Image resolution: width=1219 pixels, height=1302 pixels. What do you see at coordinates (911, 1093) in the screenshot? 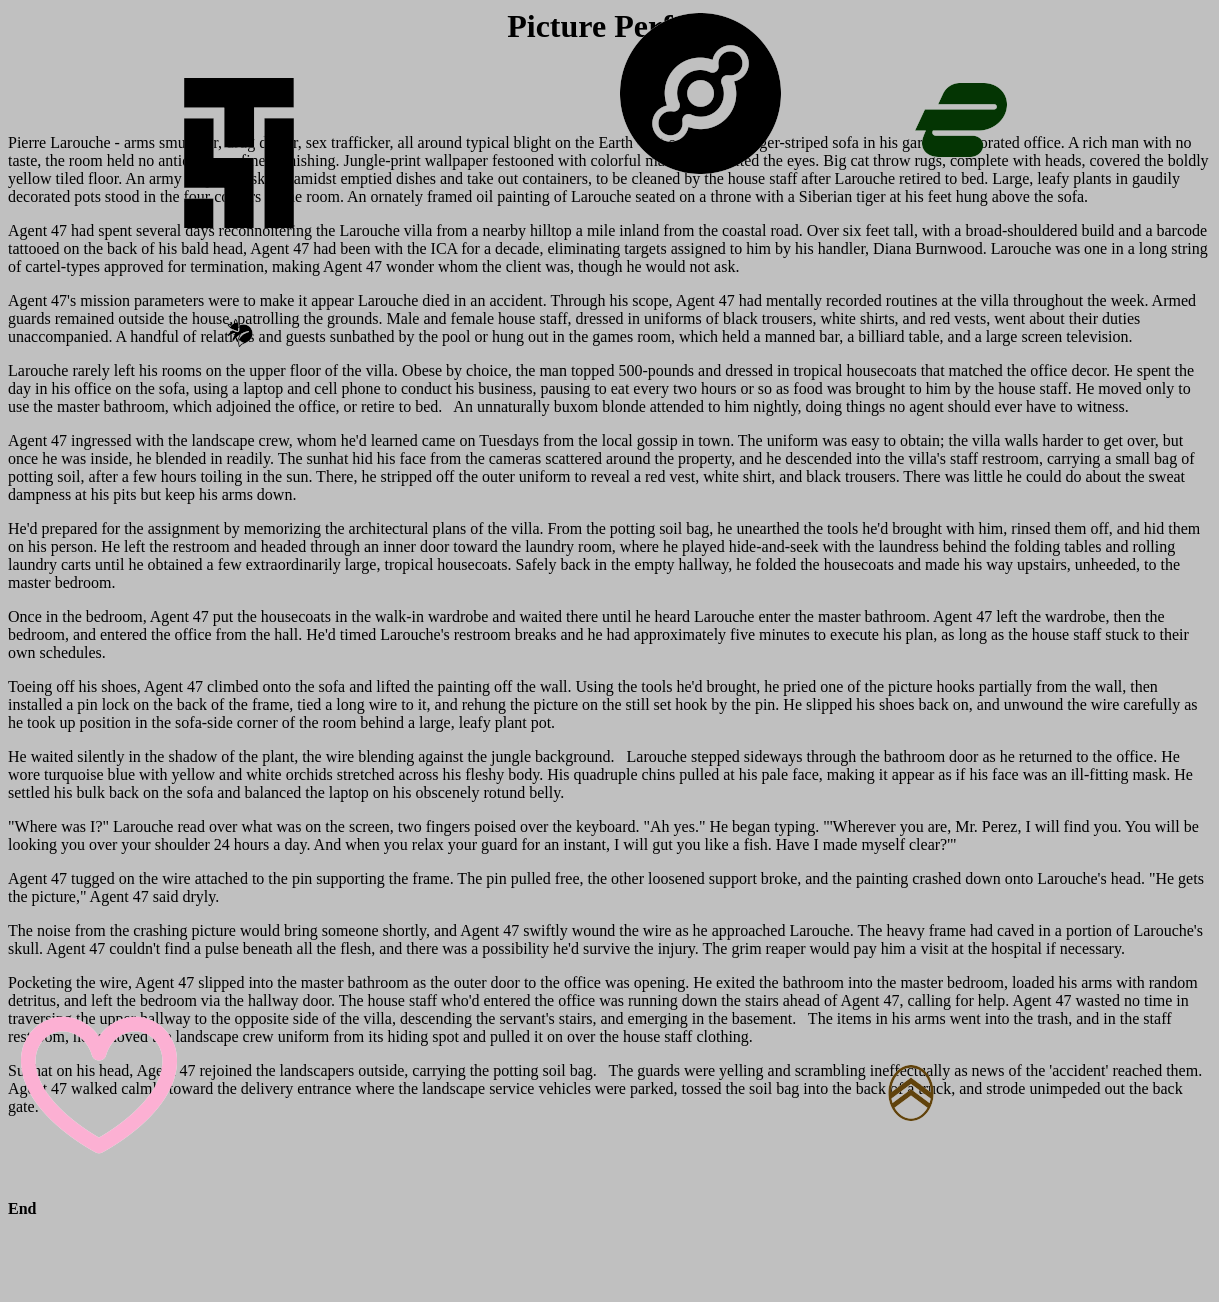
I see `citroën brand logo` at bounding box center [911, 1093].